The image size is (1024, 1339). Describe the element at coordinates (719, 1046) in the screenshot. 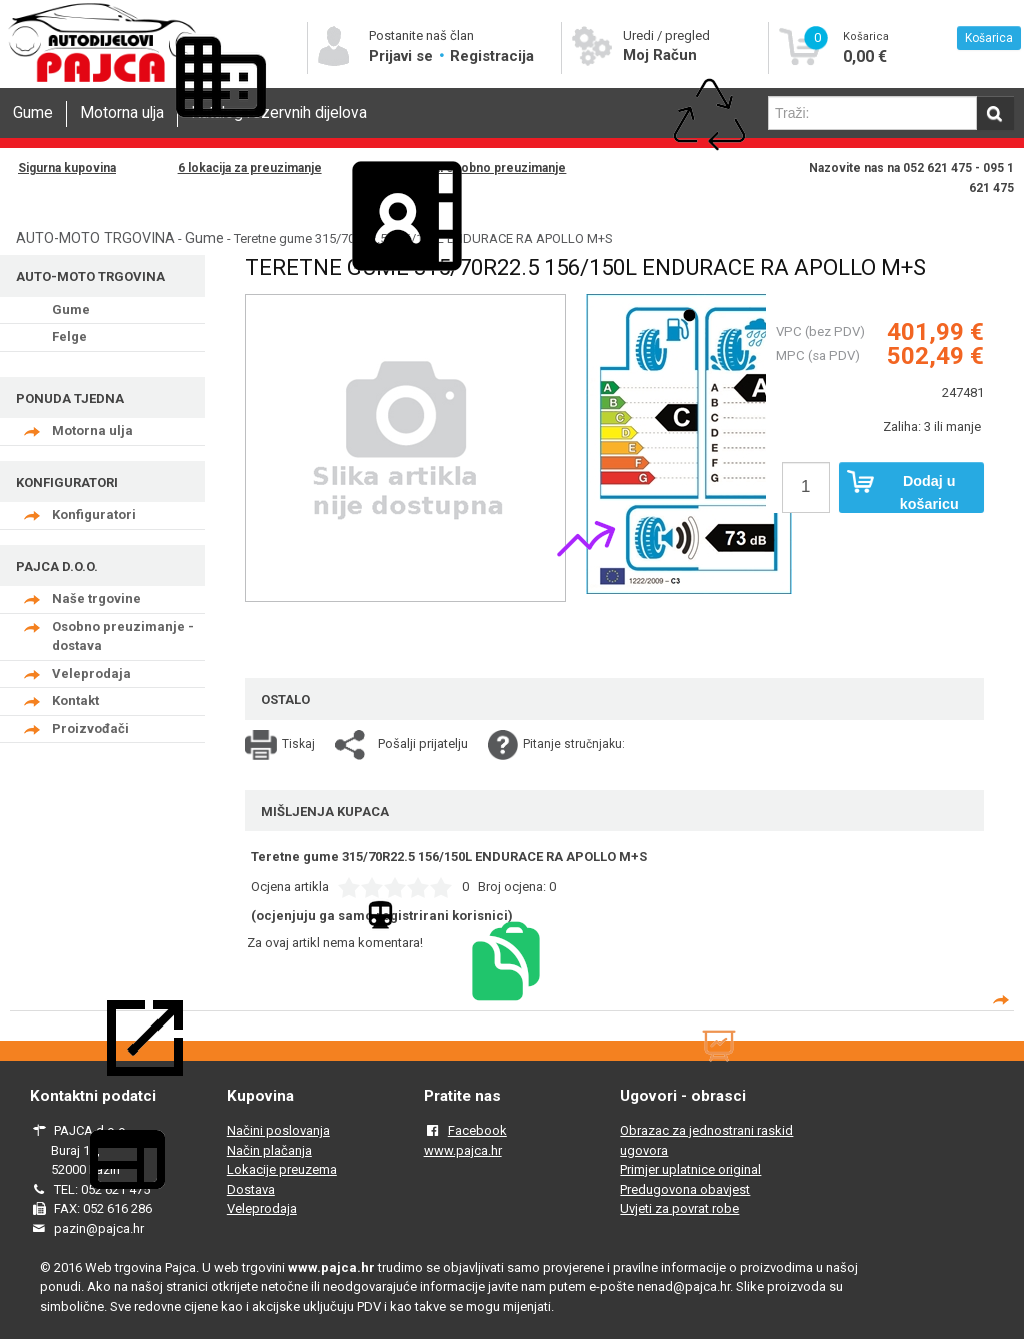

I see `view presentation or slideshow` at that location.